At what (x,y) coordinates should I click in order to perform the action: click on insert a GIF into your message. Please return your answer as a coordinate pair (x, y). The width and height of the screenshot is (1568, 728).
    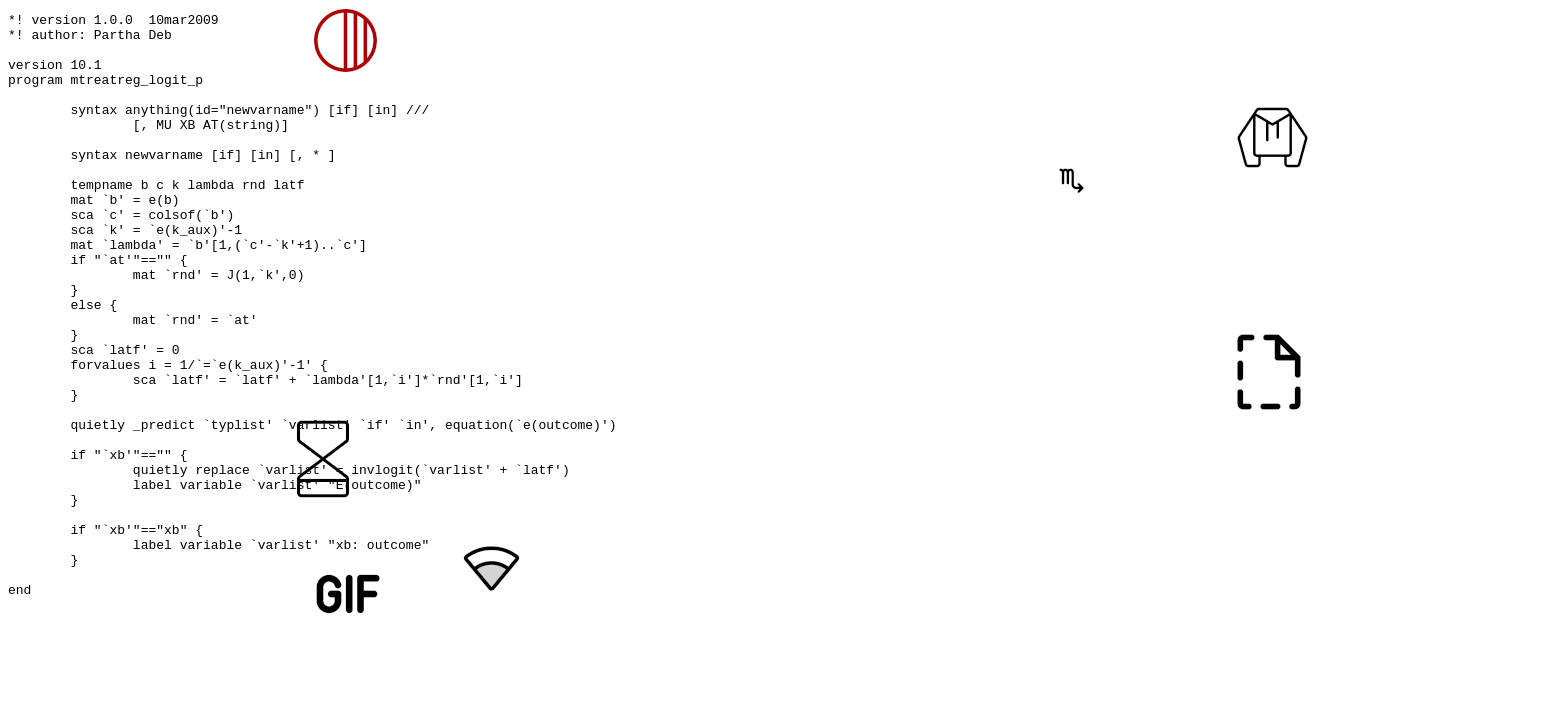
    Looking at the image, I should click on (347, 594).